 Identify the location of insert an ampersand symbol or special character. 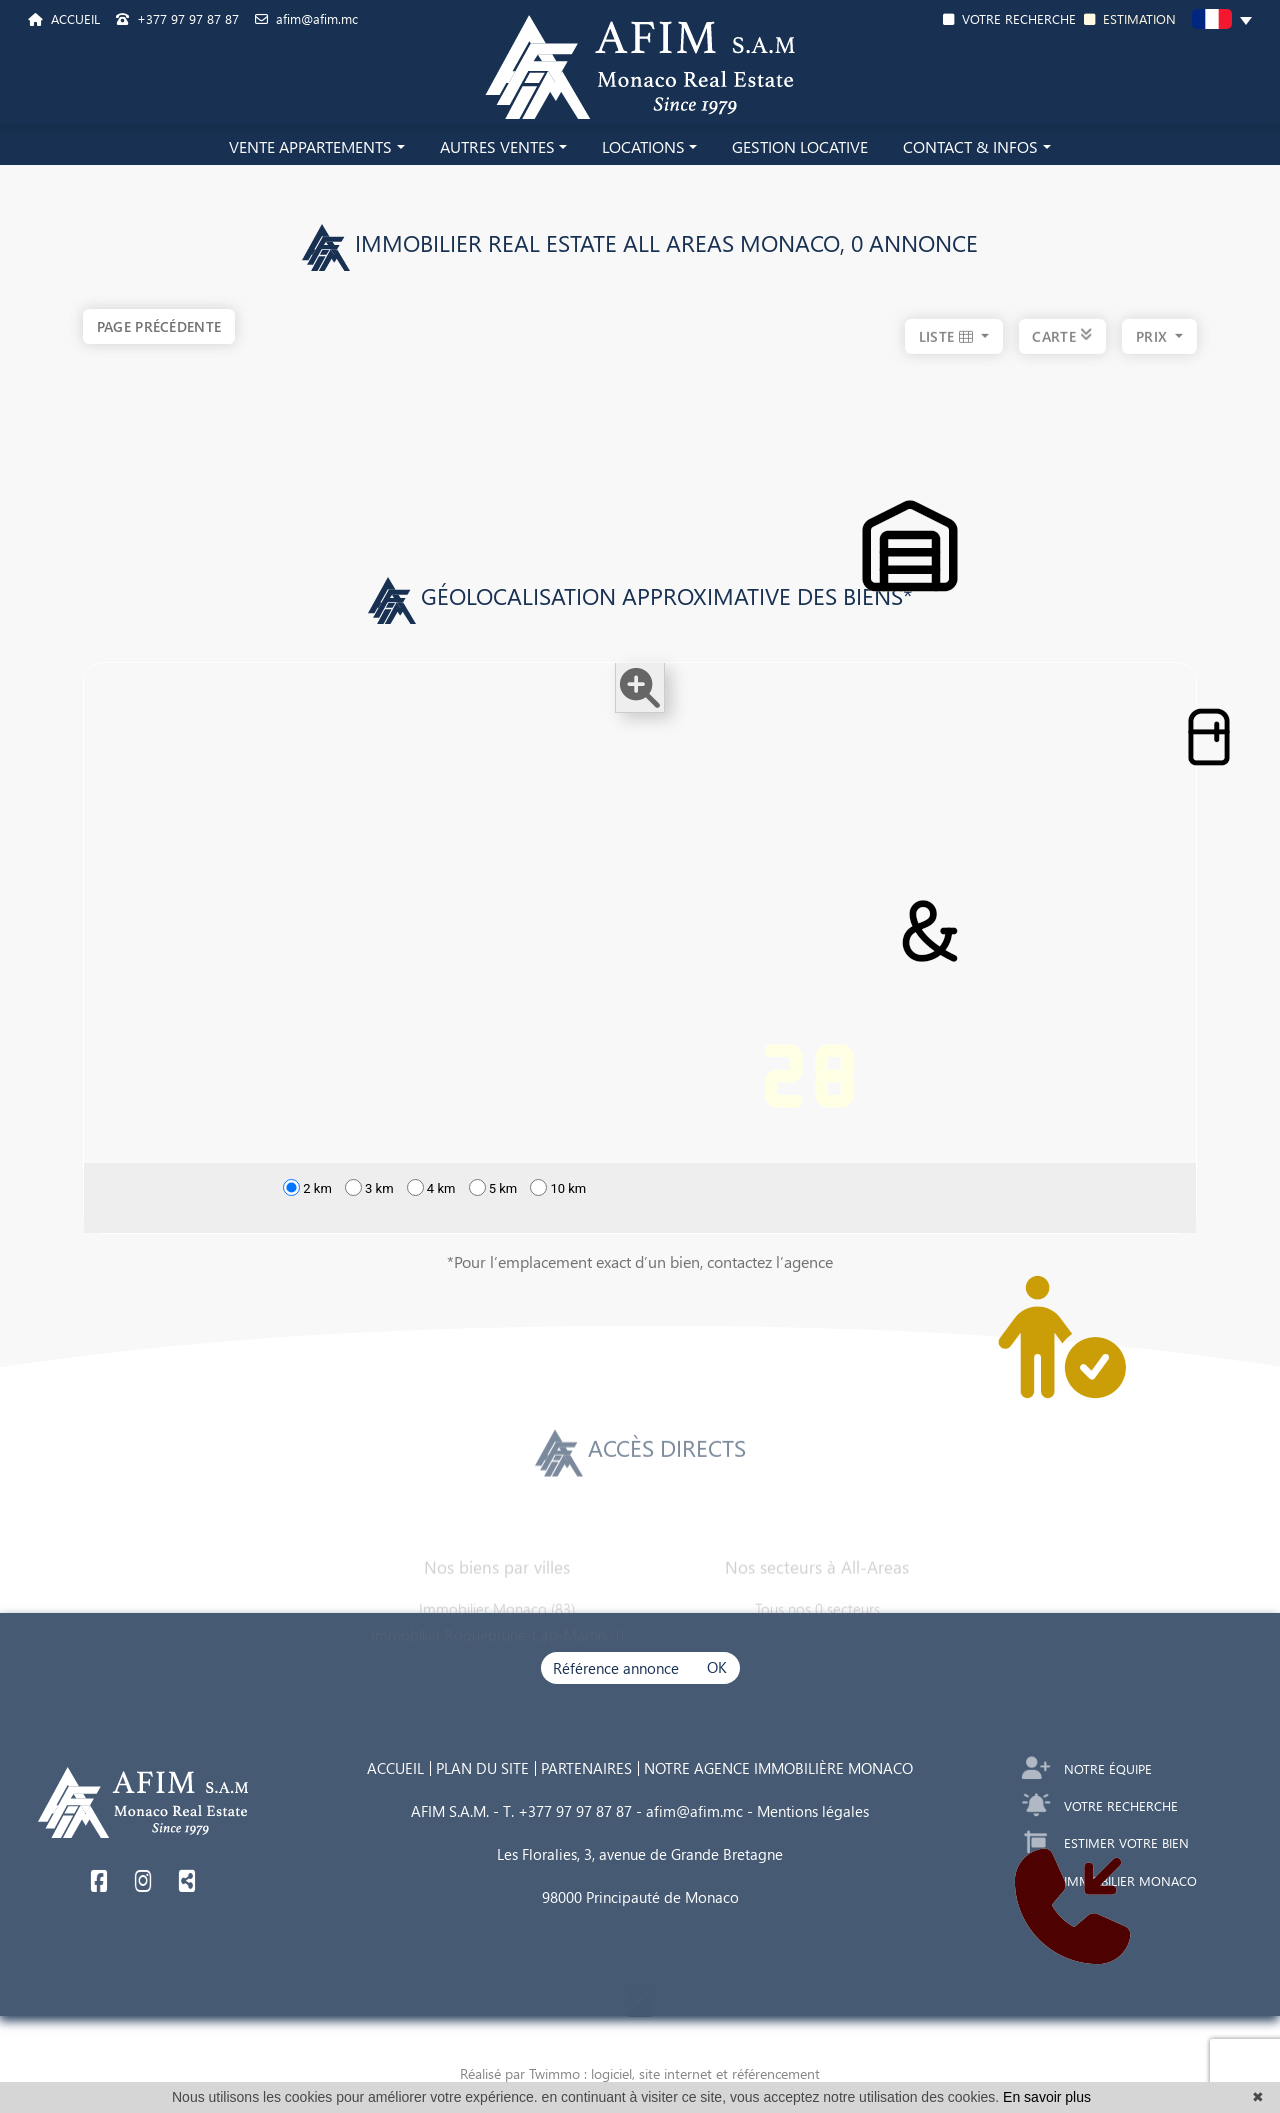
(930, 931).